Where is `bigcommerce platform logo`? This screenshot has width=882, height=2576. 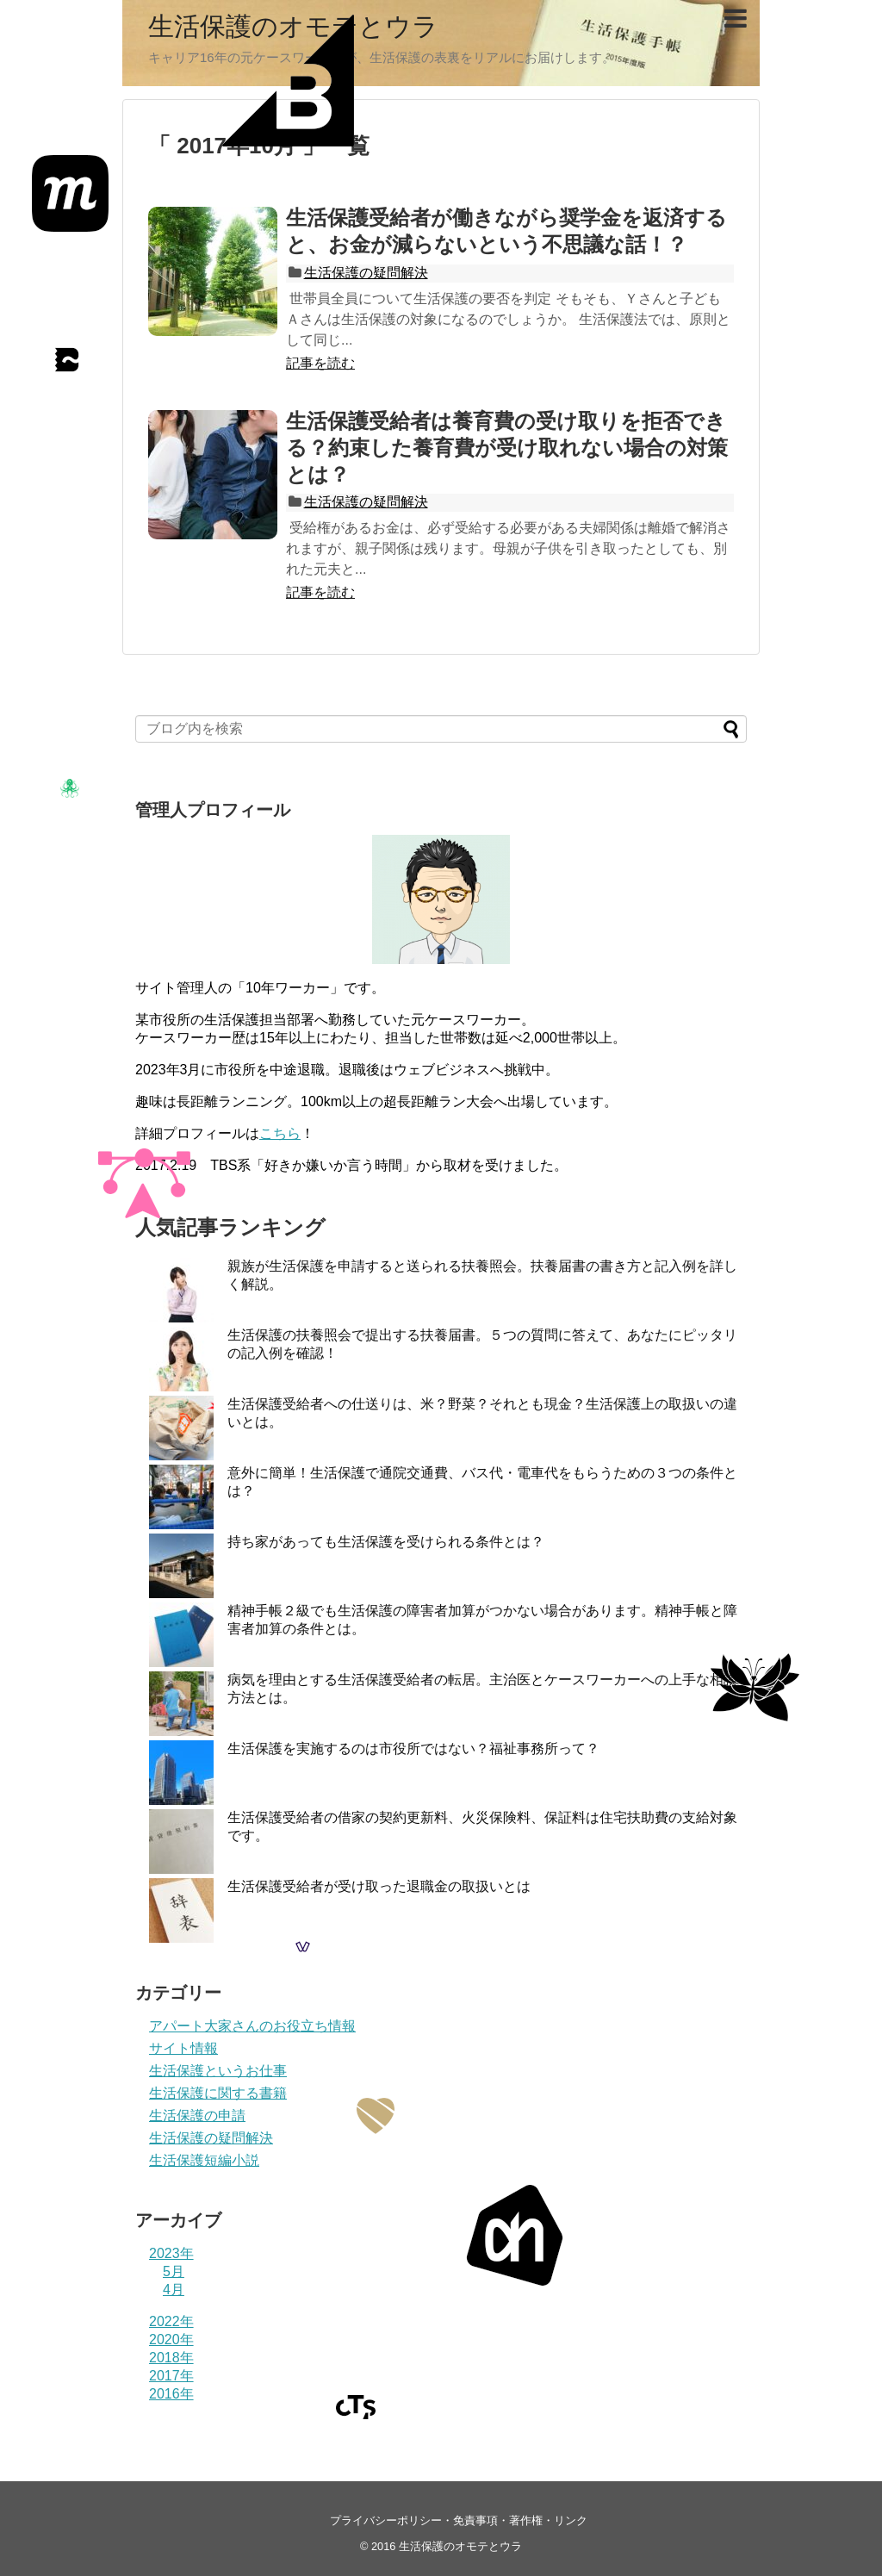
bigcommerce platform logo is located at coordinates (288, 80).